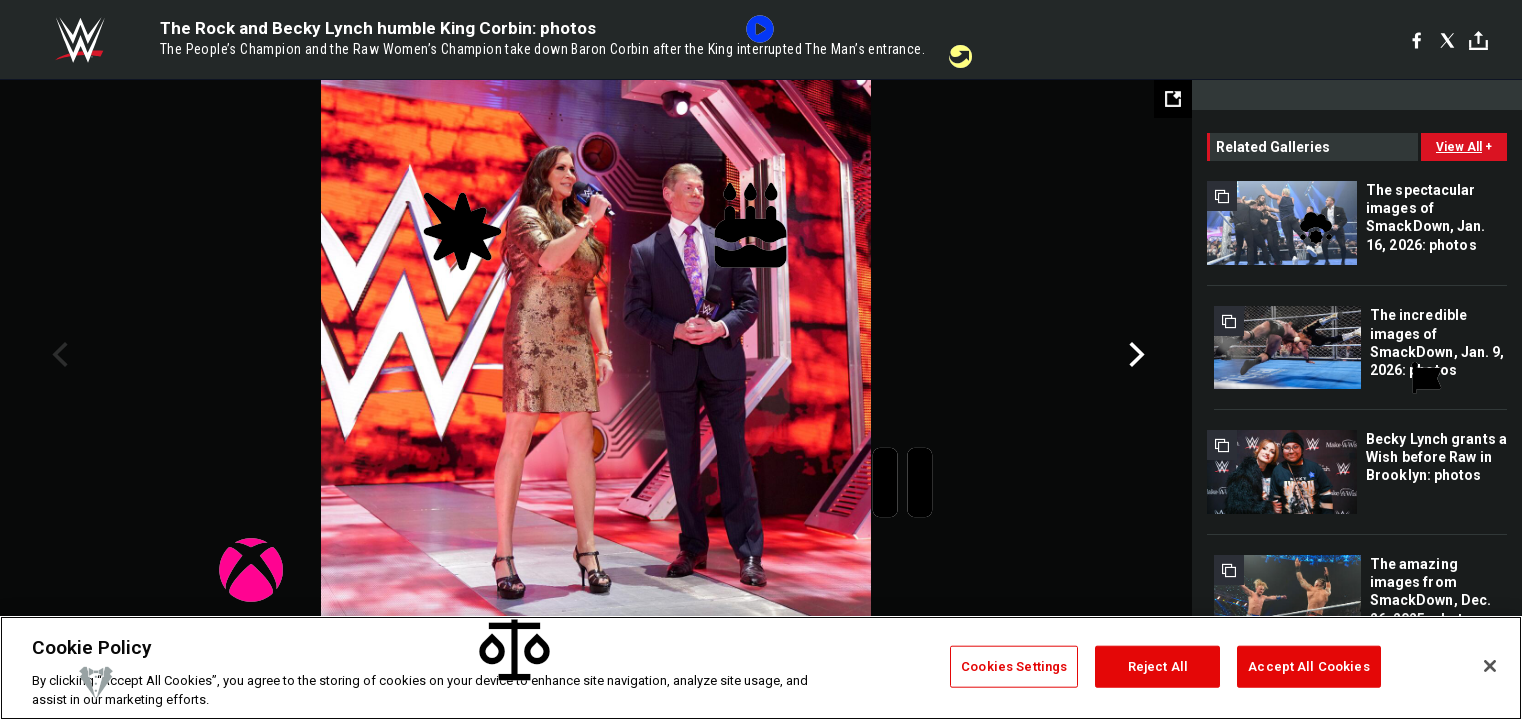 The image size is (1522, 720). I want to click on indicates hail or severe weather conditions, so click(1316, 228).